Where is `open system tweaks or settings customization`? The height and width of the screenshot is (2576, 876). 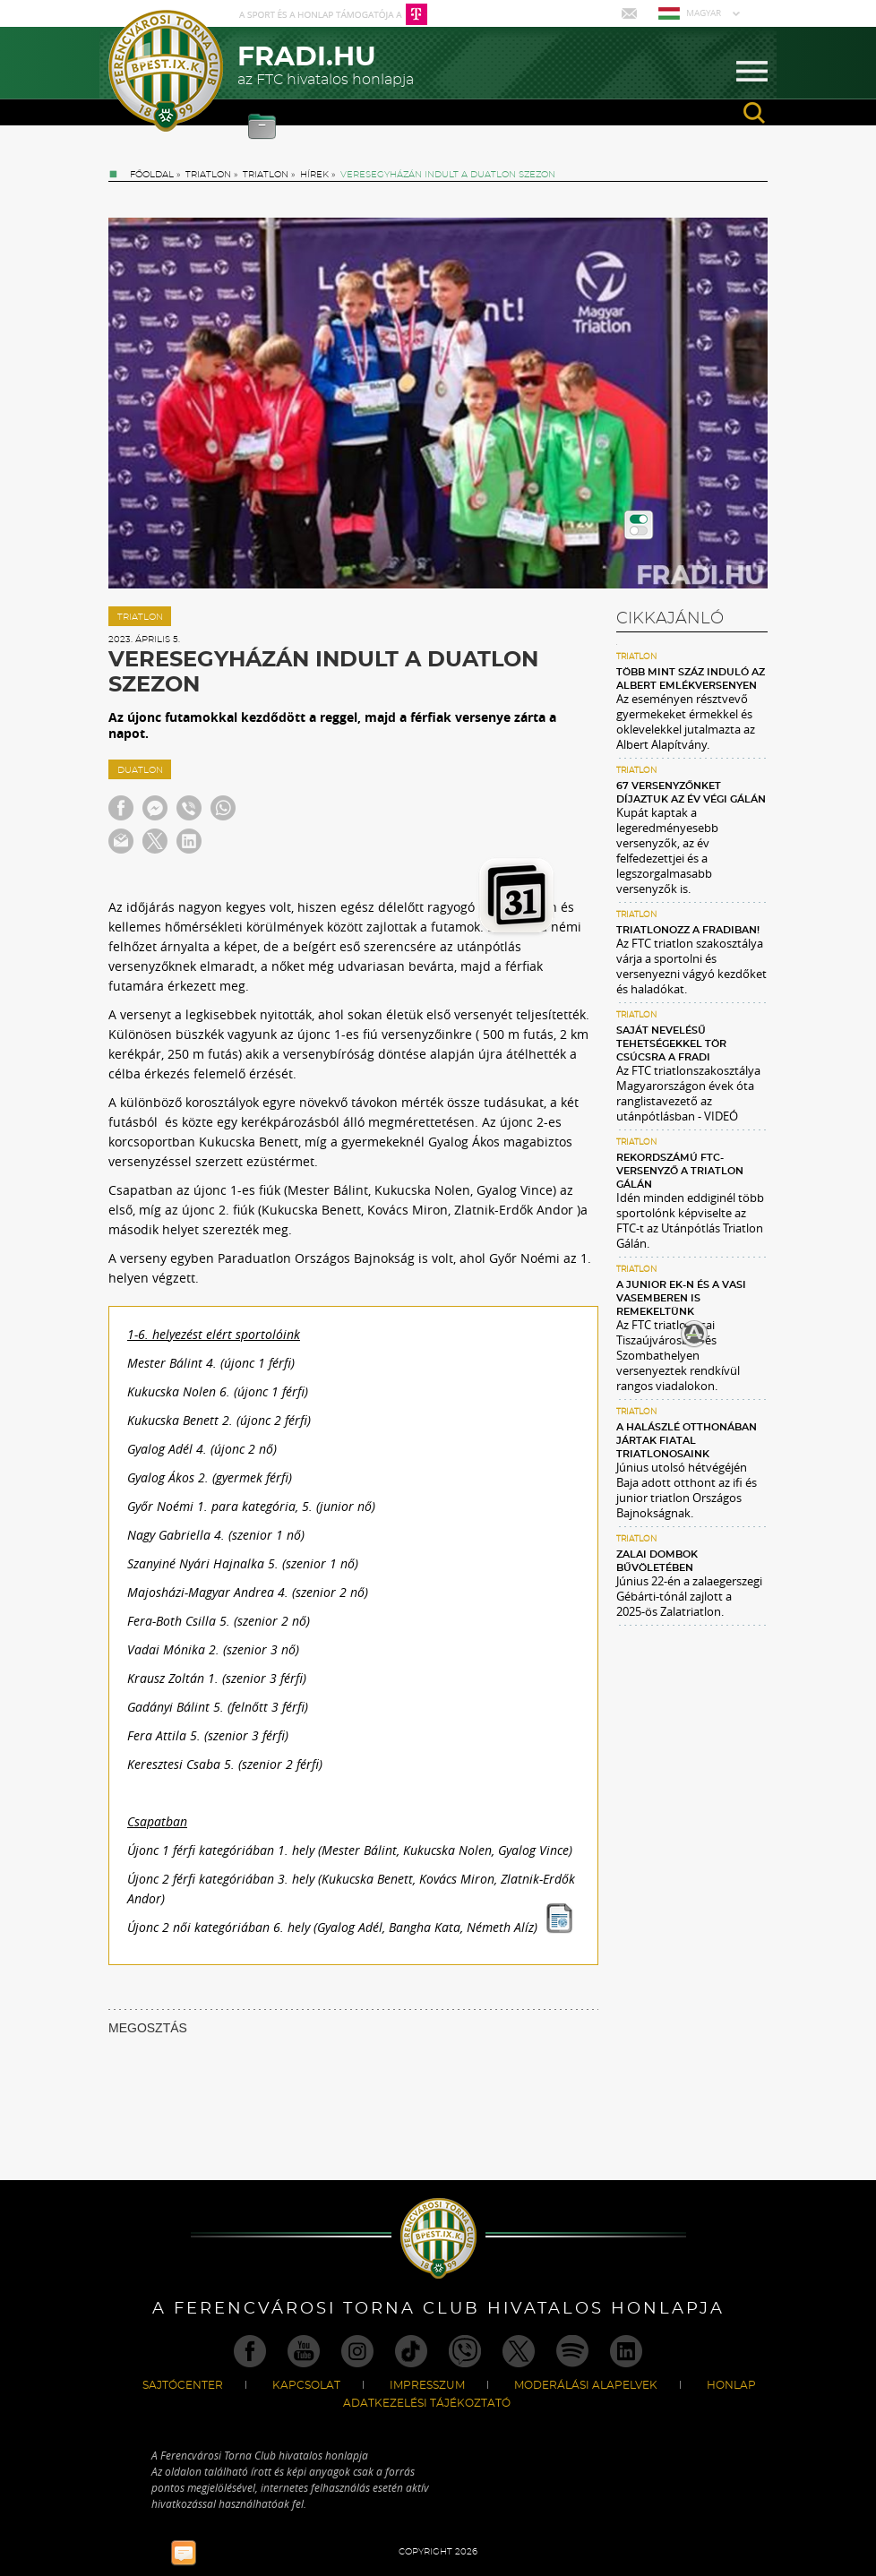
open system tweaks or settings customization is located at coordinates (639, 525).